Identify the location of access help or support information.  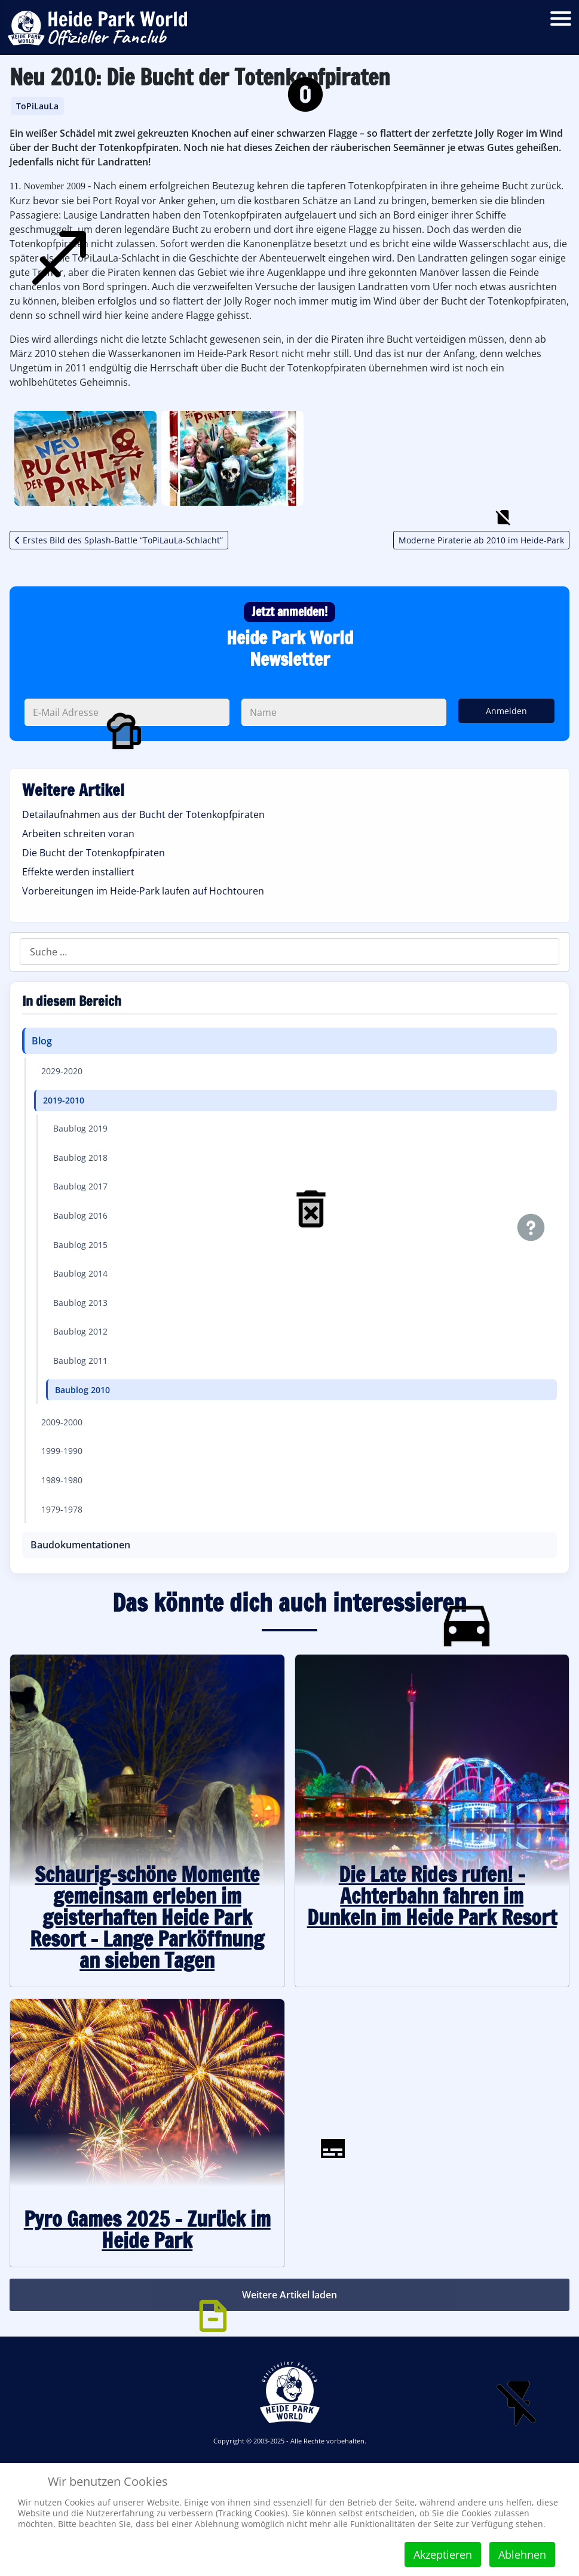
(531, 1227).